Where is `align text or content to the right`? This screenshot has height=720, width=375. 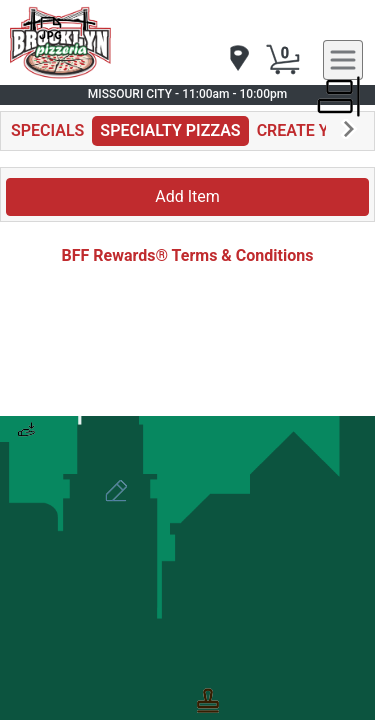
align text or content to the right is located at coordinates (339, 96).